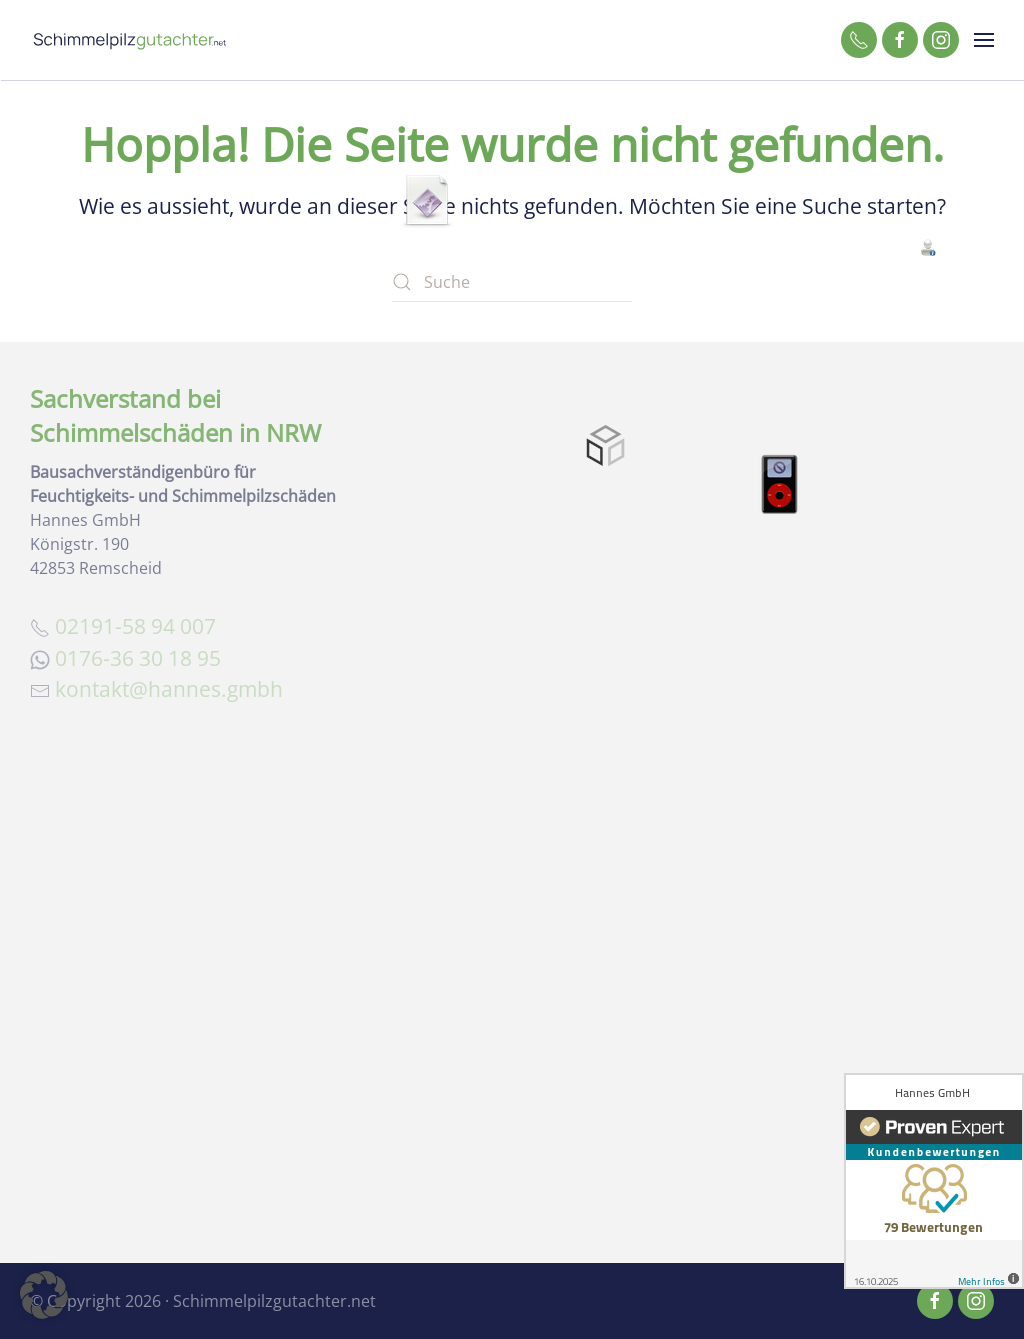  I want to click on iPod device with sync disabled or unavailable, so click(779, 484).